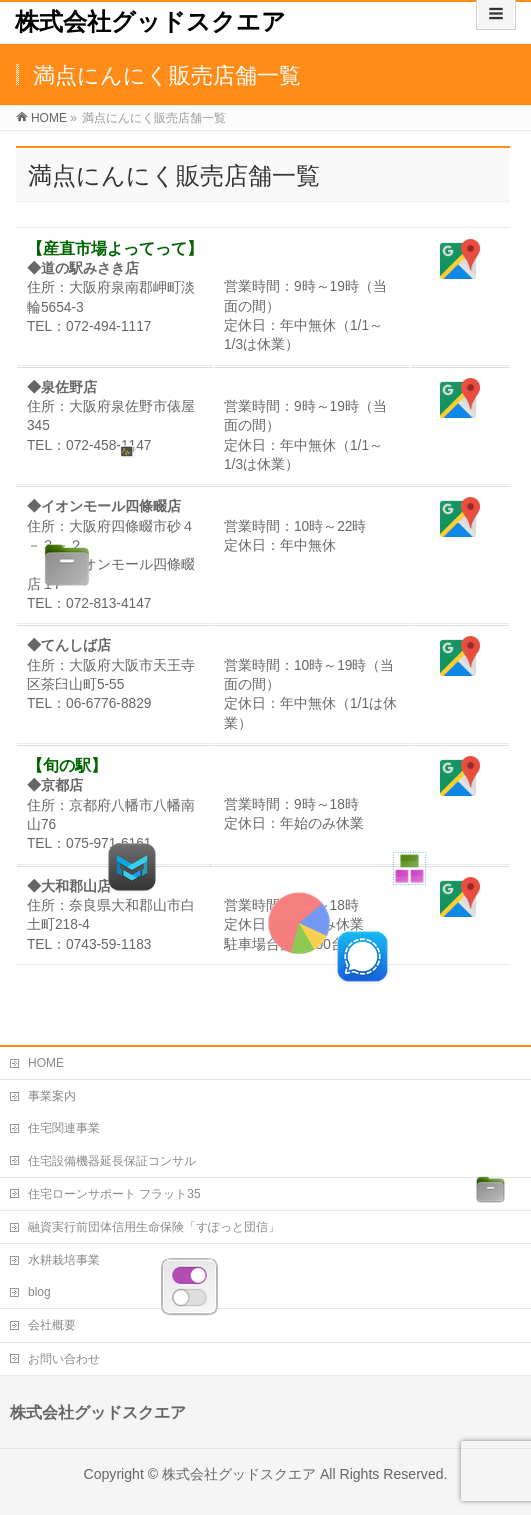  What do you see at coordinates (127, 451) in the screenshot?
I see `open system monitor application` at bounding box center [127, 451].